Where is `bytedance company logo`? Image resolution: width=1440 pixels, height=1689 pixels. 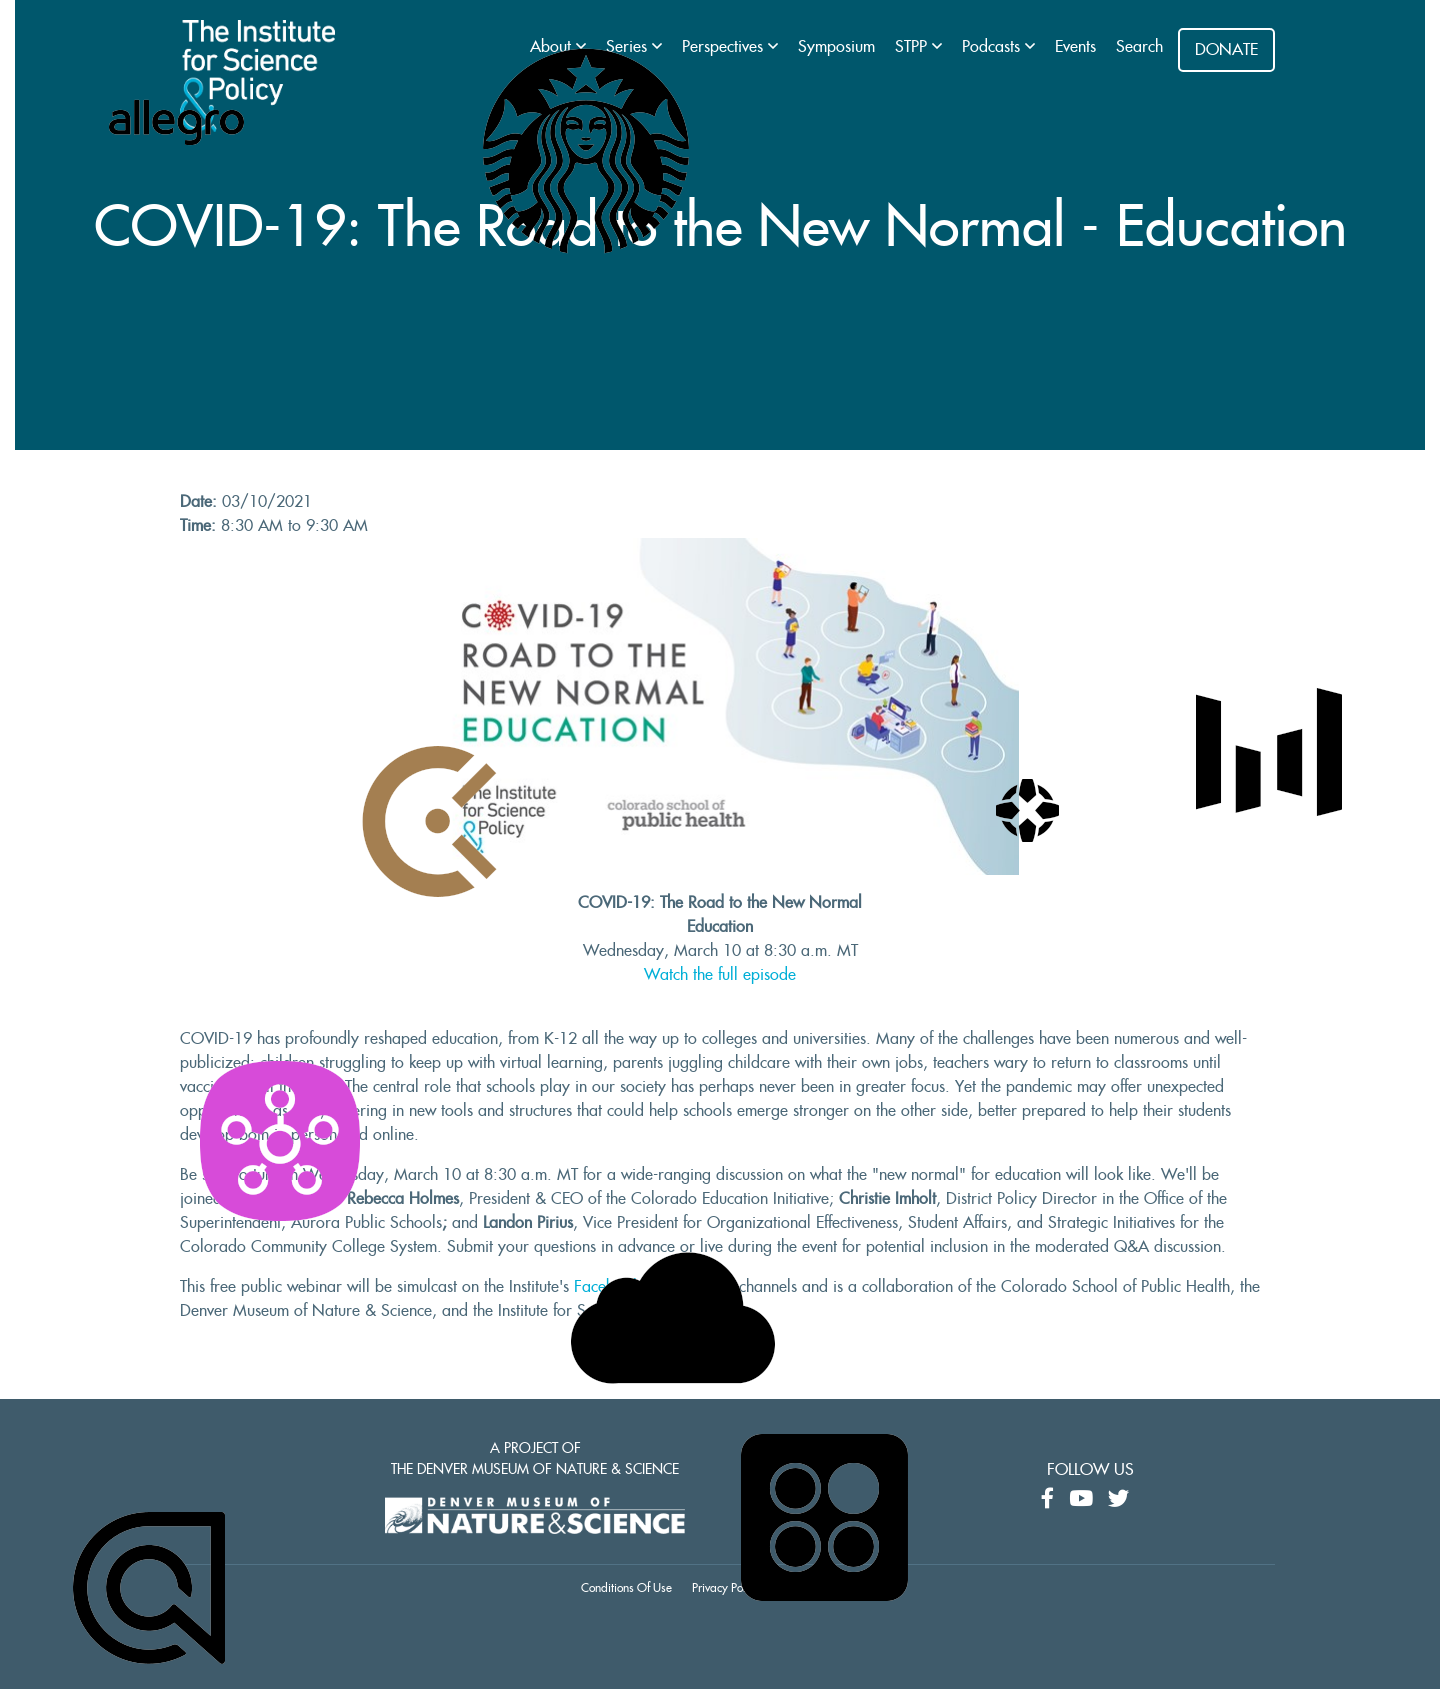 bytedance company logo is located at coordinates (1269, 752).